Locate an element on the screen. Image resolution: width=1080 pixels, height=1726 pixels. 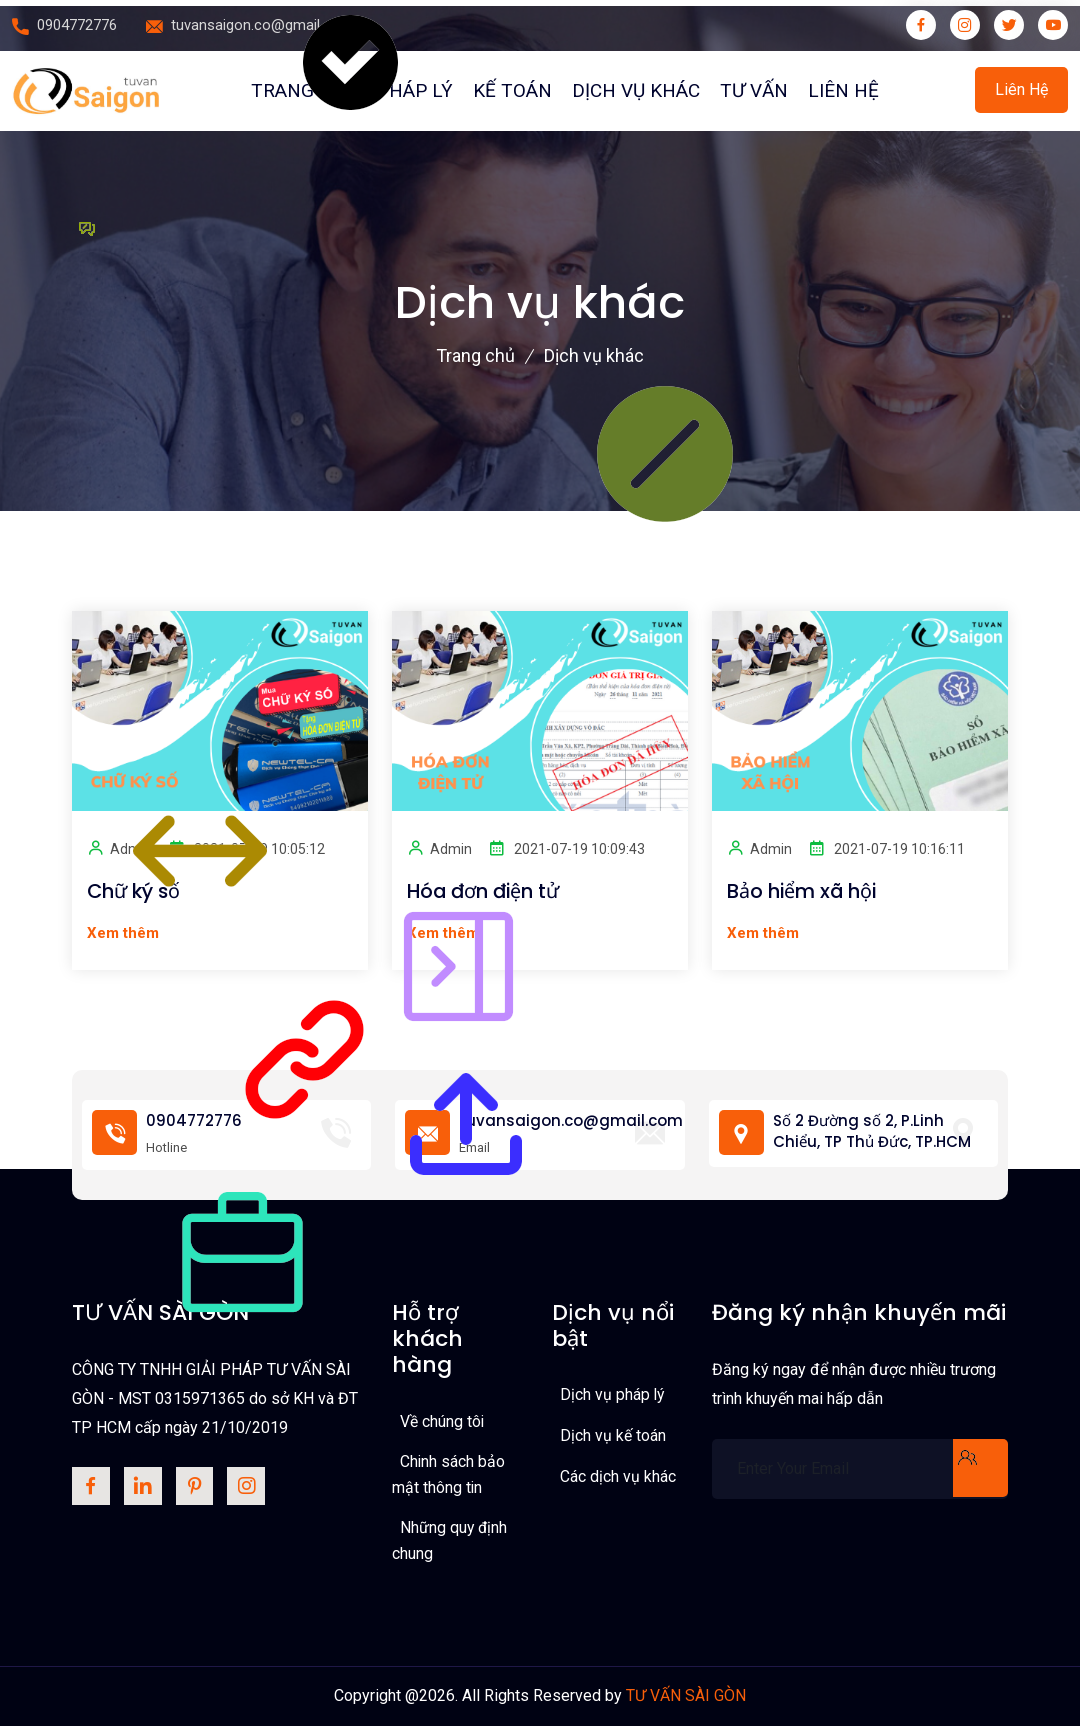
upload a file or document is located at coordinates (466, 1127).